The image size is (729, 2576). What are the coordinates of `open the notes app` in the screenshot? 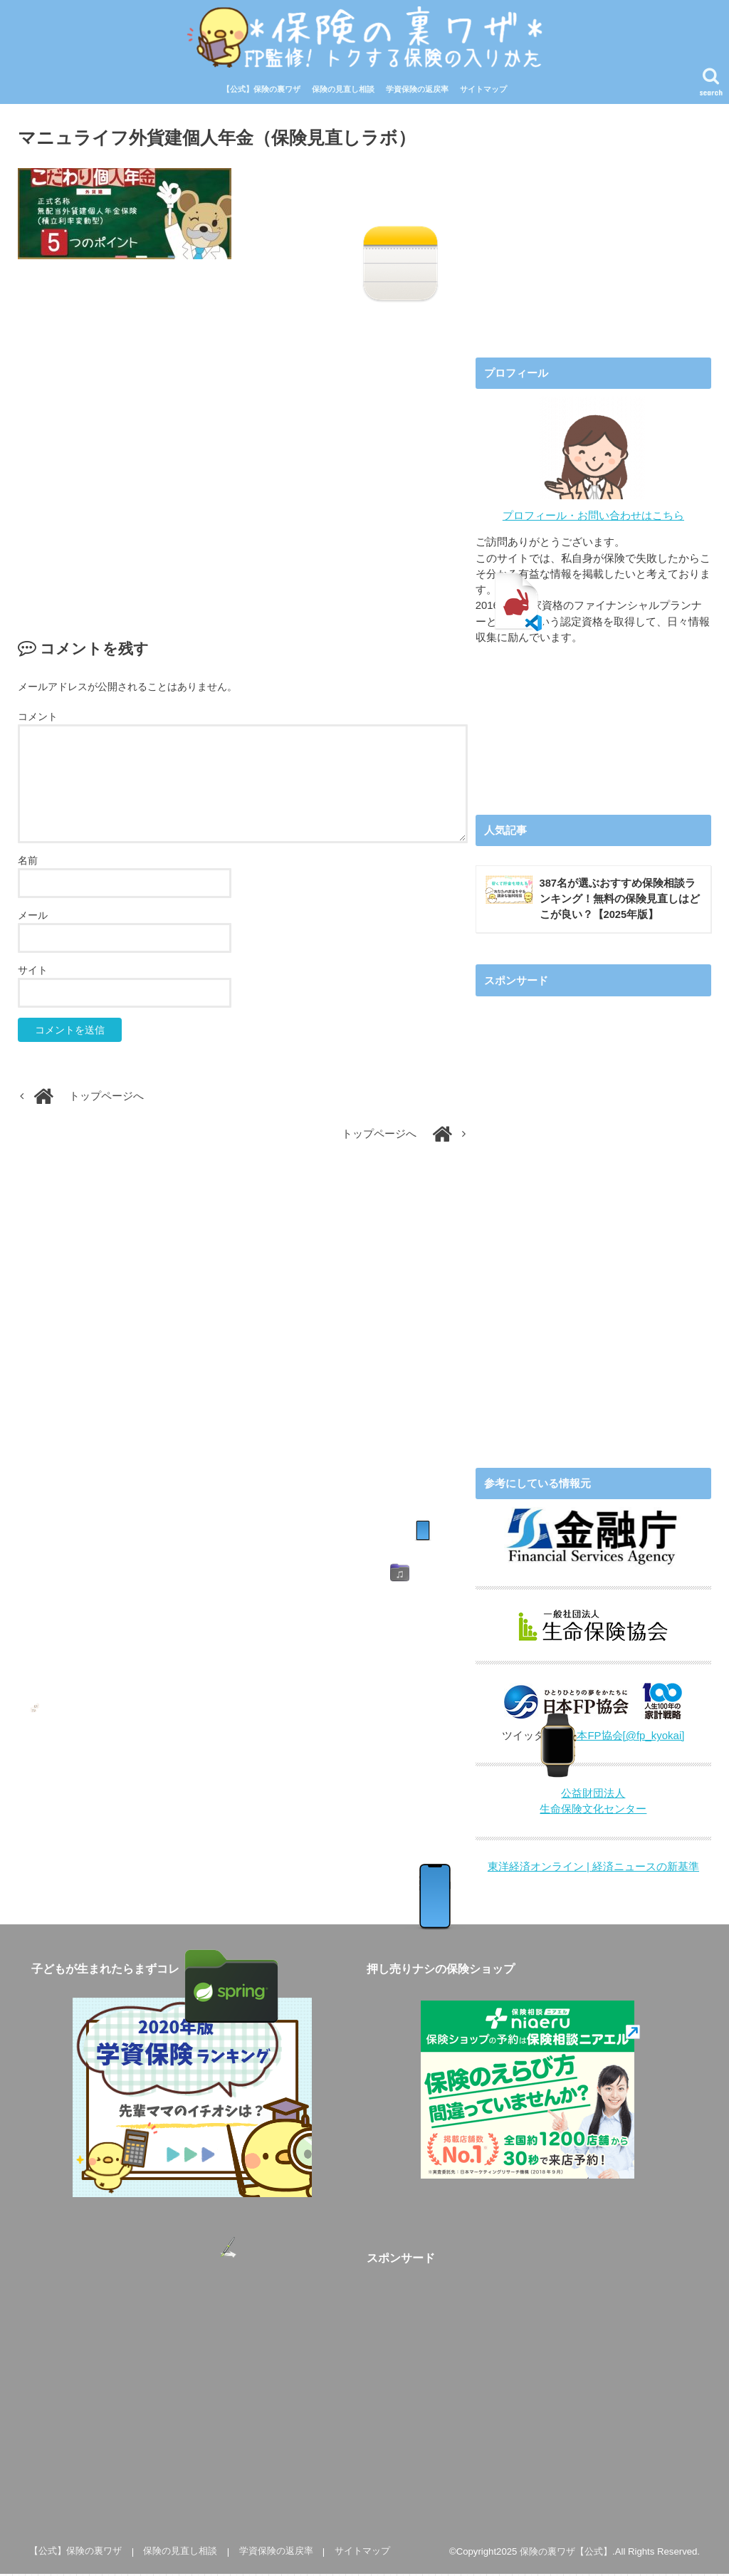 It's located at (400, 263).